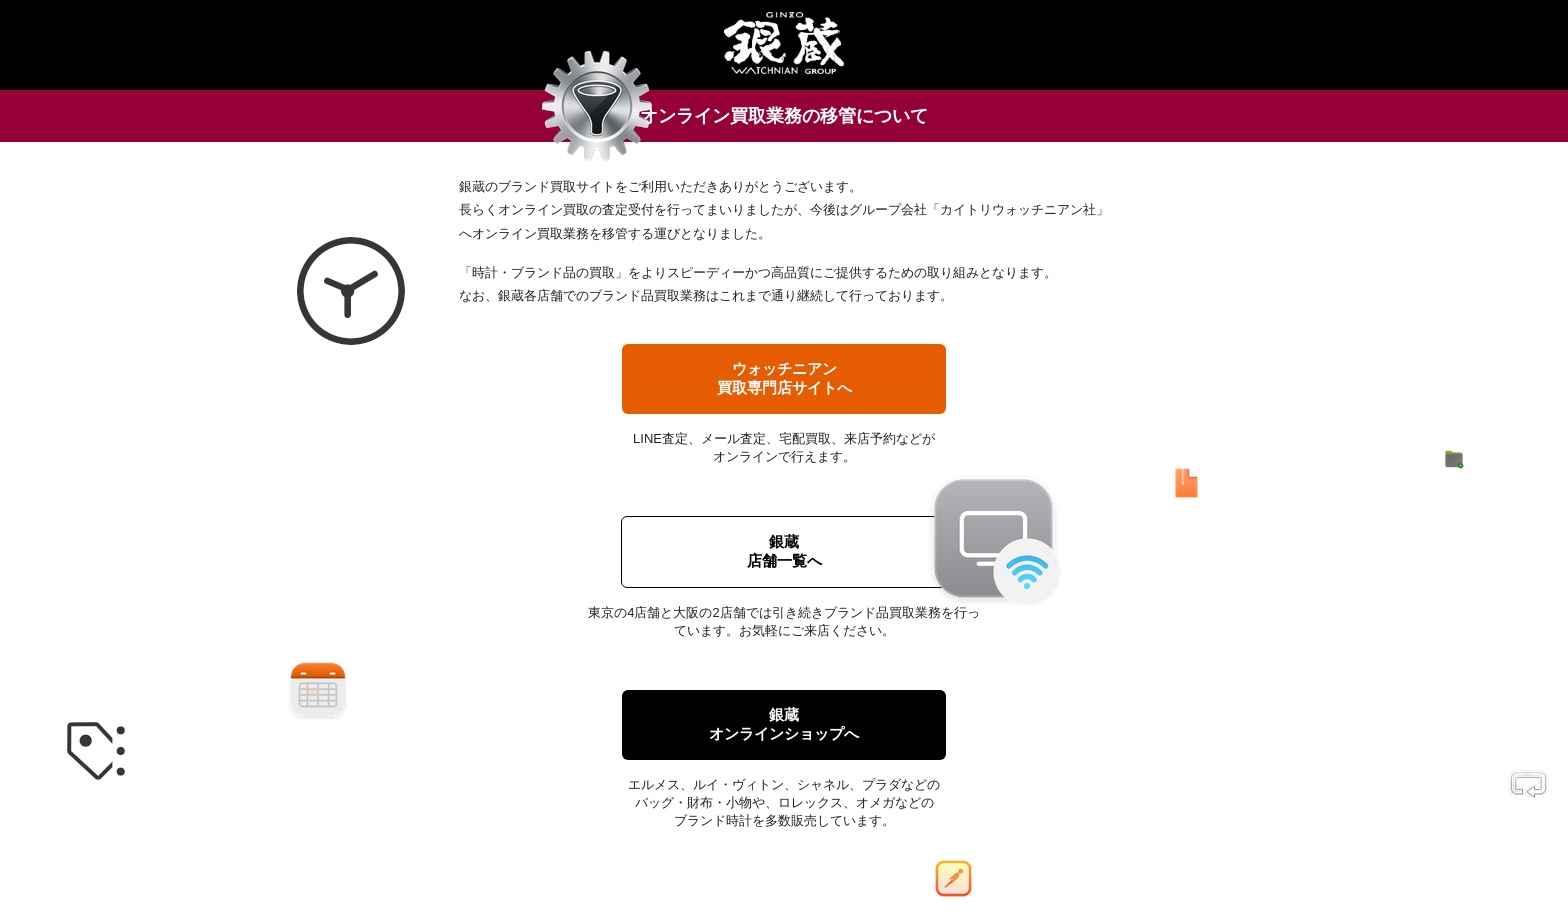  What do you see at coordinates (318, 691) in the screenshot?
I see `open calendar and tasks preferences` at bounding box center [318, 691].